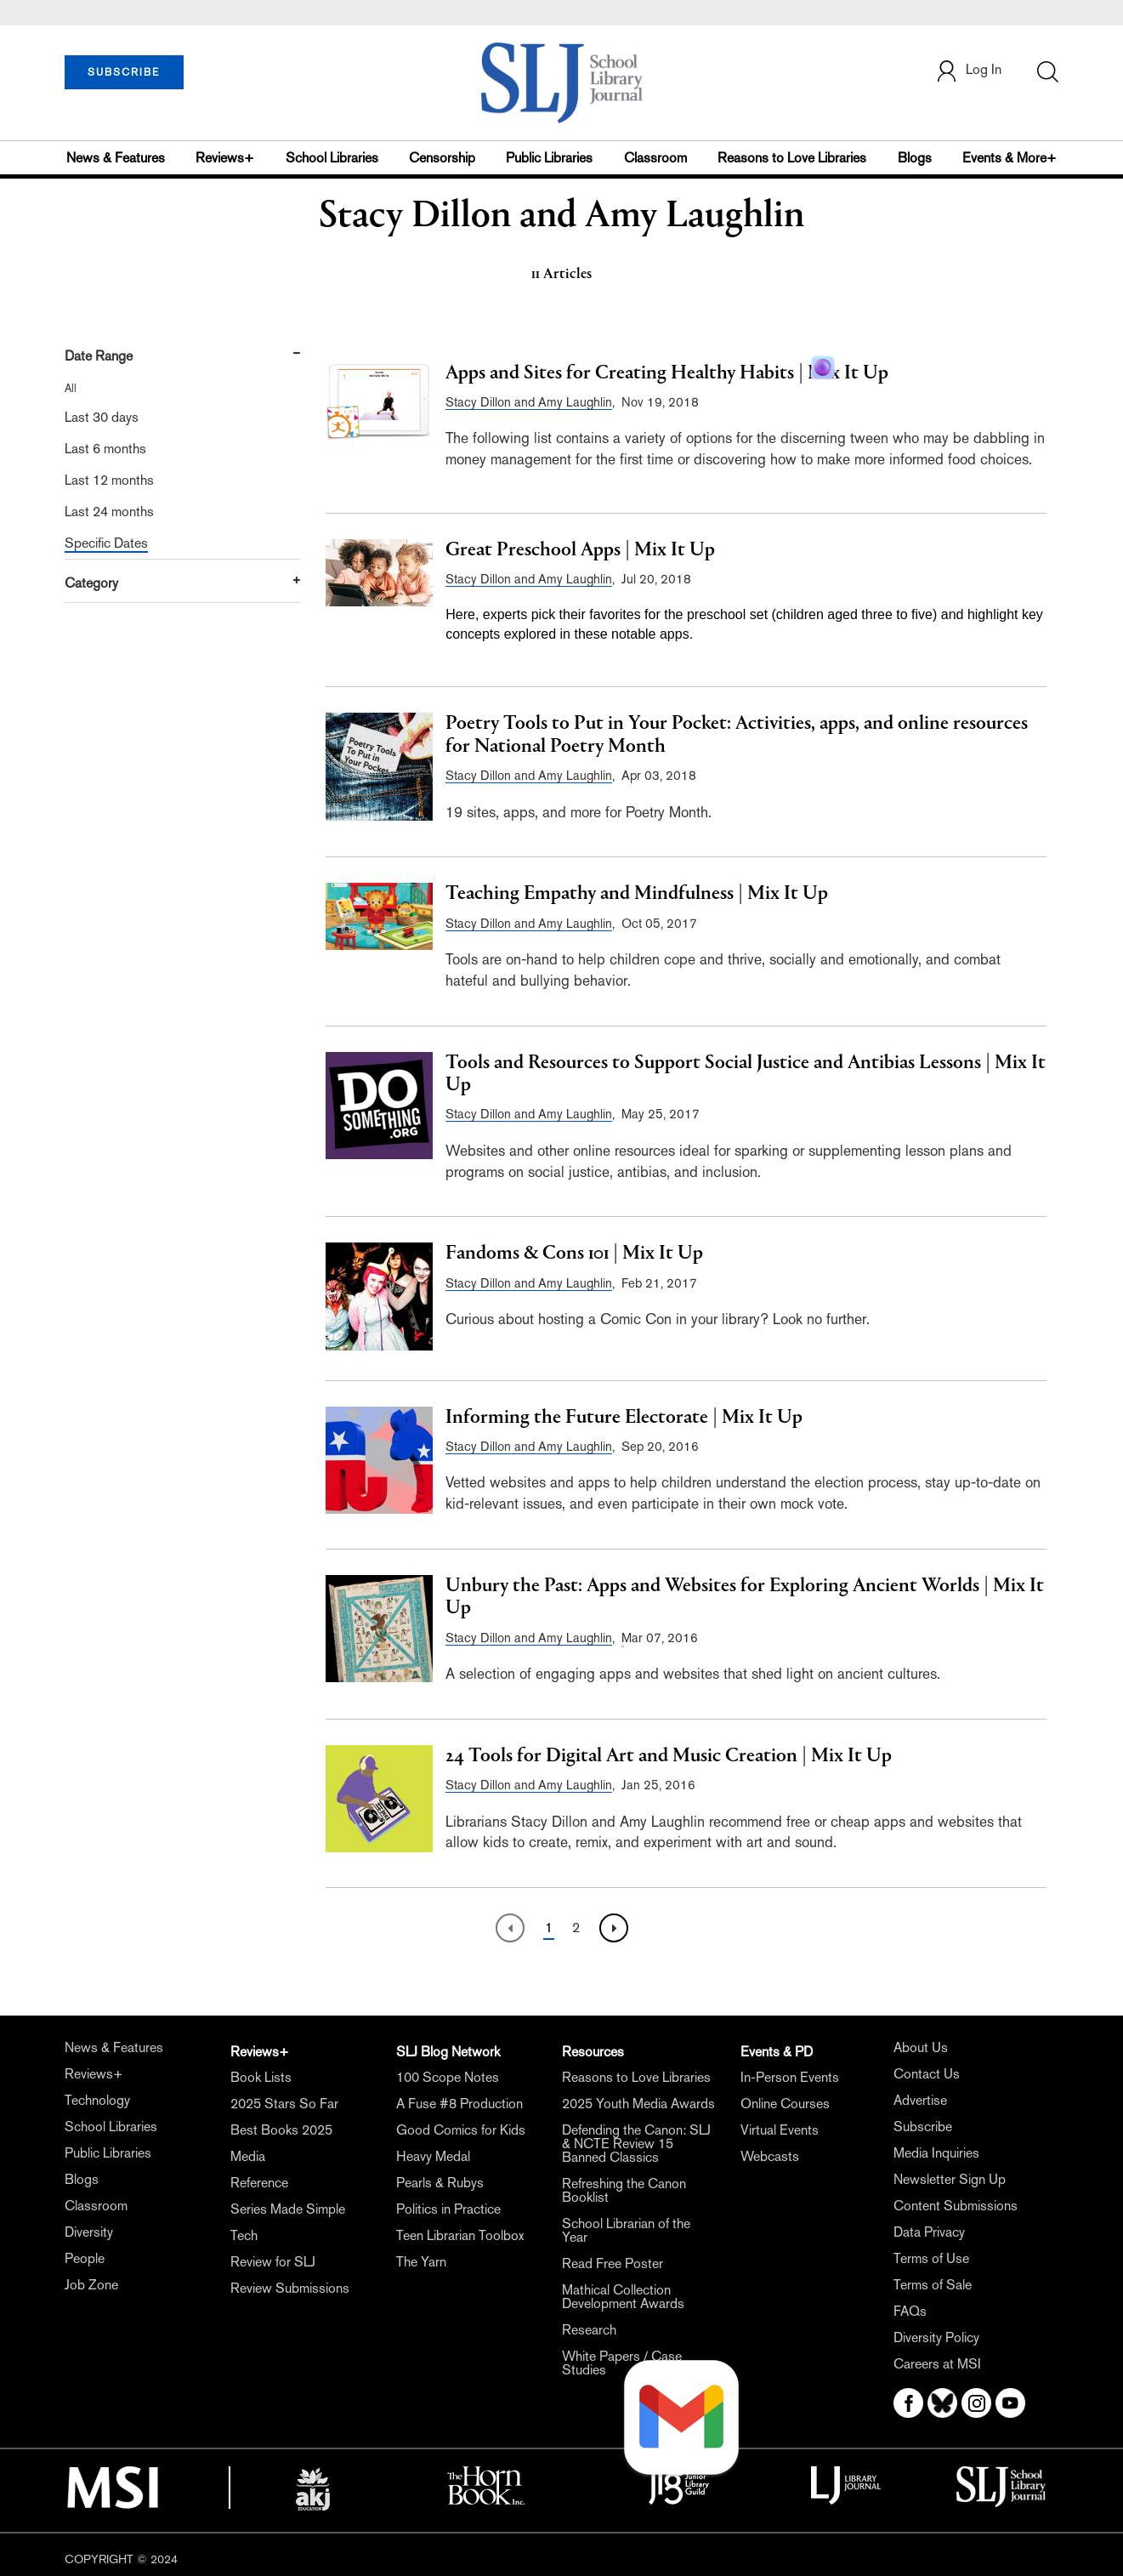 This screenshot has width=1123, height=2576. What do you see at coordinates (681, 2417) in the screenshot?
I see `open Gmail email app` at bounding box center [681, 2417].